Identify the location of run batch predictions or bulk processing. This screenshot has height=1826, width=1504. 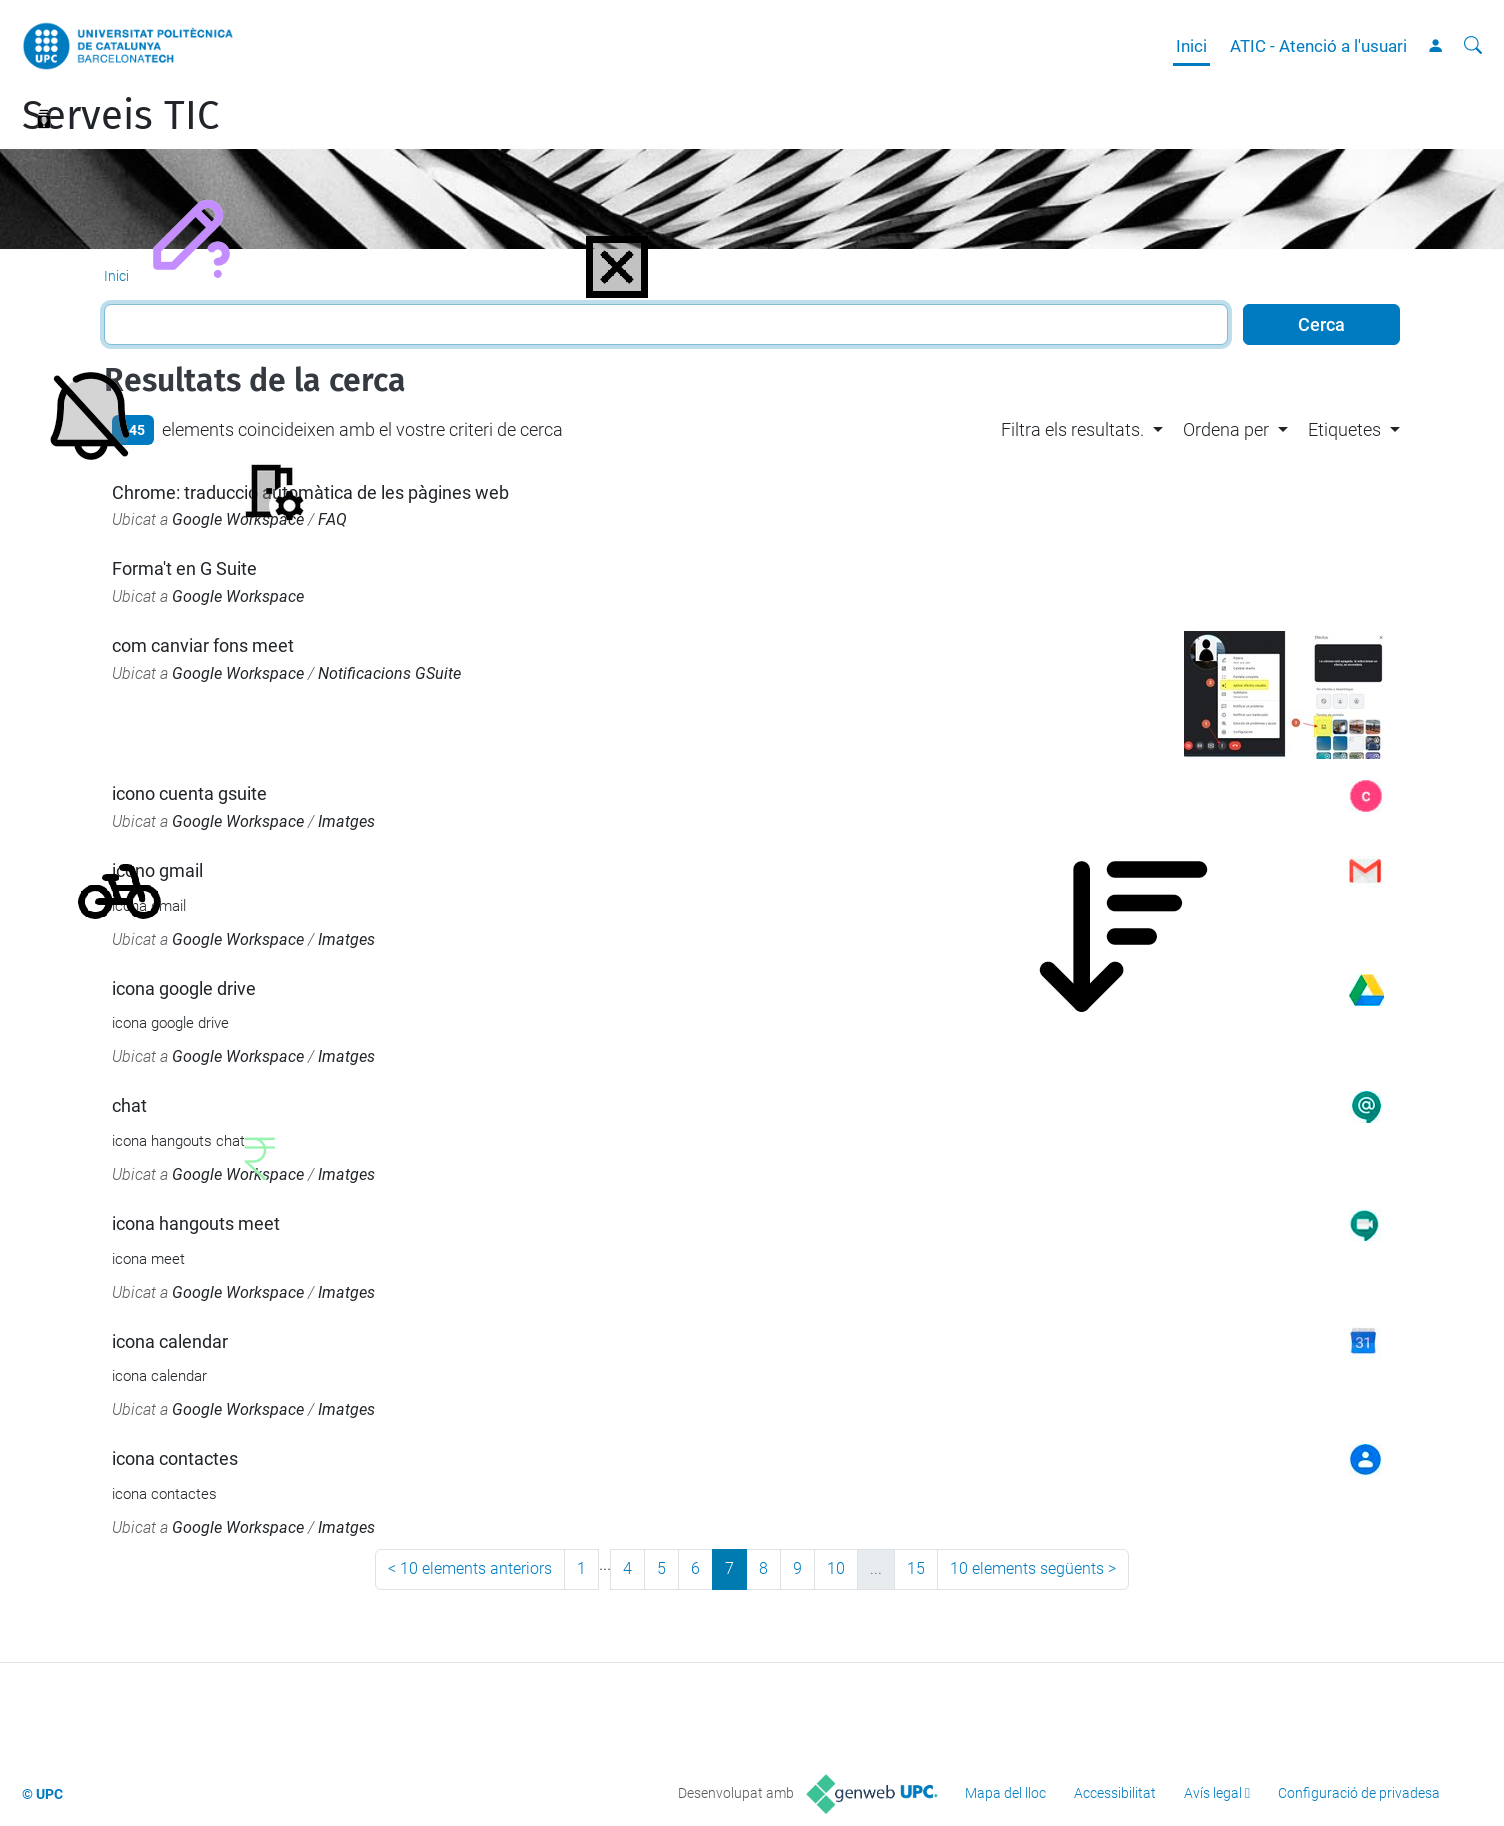
(44, 119).